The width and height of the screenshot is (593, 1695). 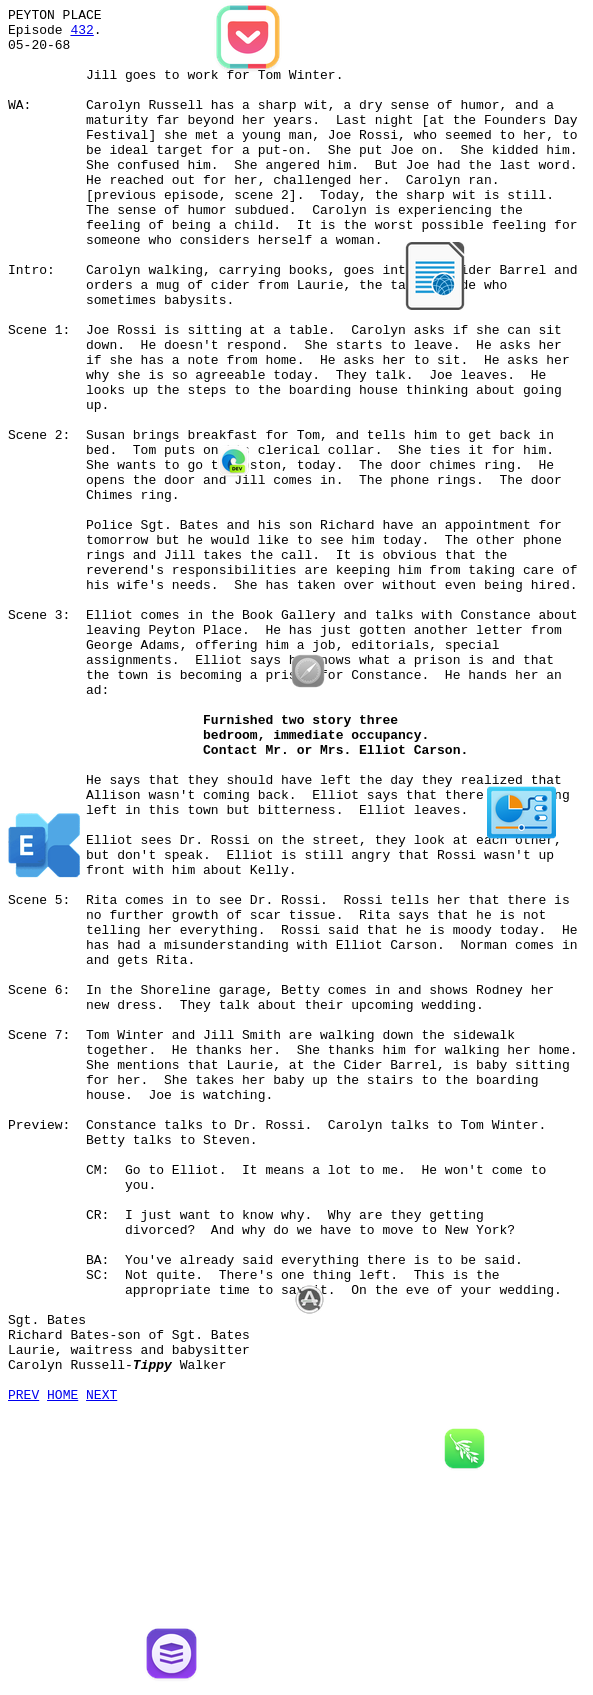 I want to click on open windows control panel settings, so click(x=521, y=812).